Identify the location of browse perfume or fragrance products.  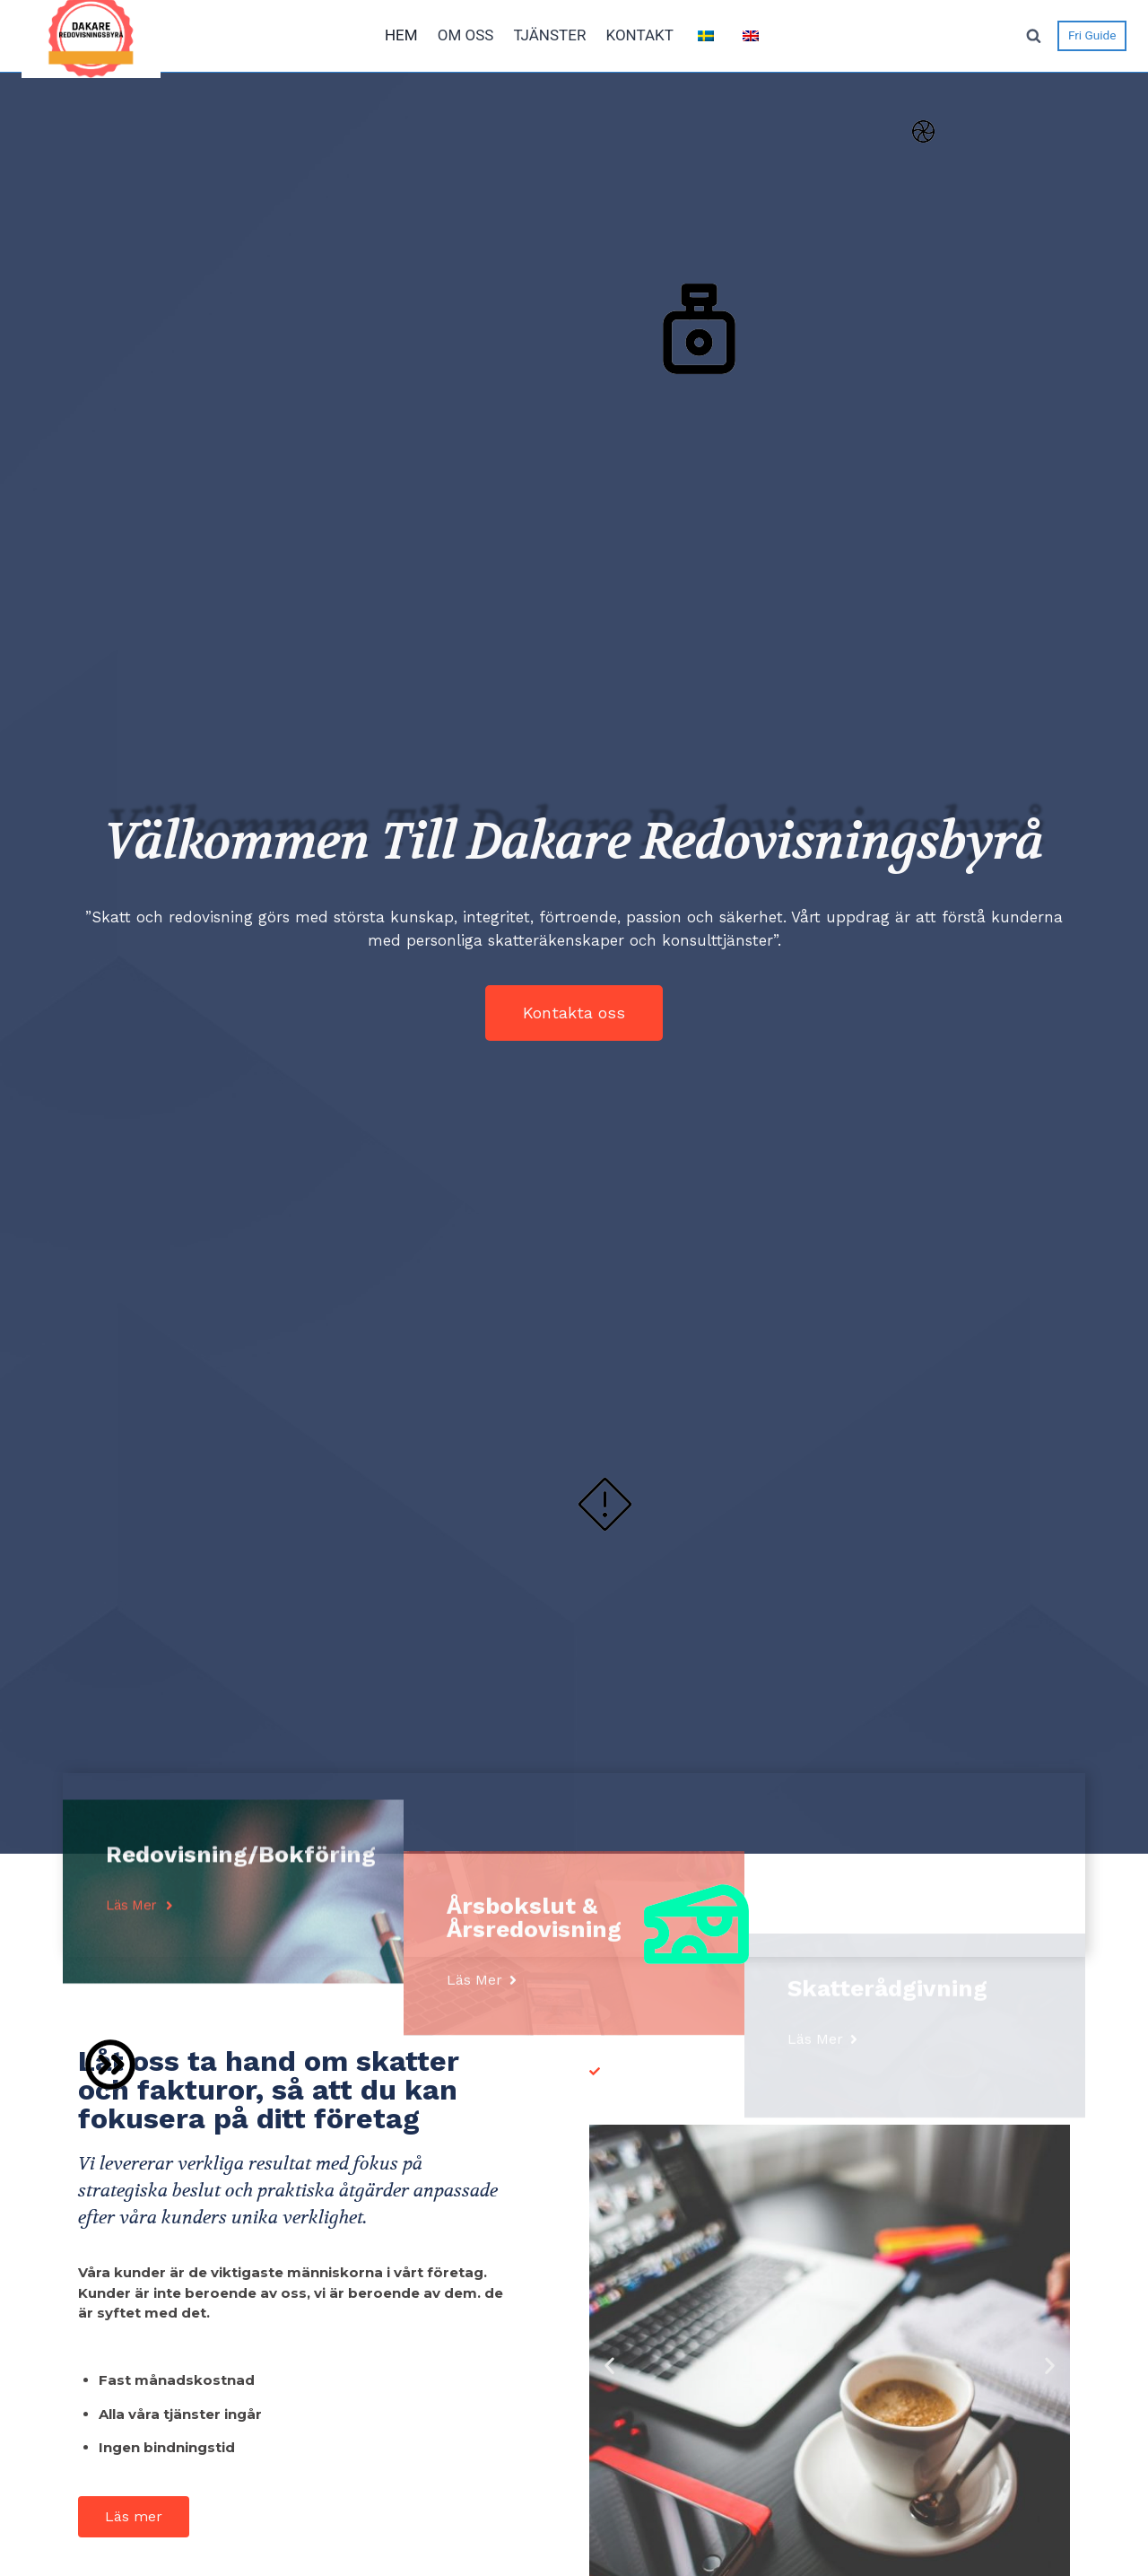
(699, 328).